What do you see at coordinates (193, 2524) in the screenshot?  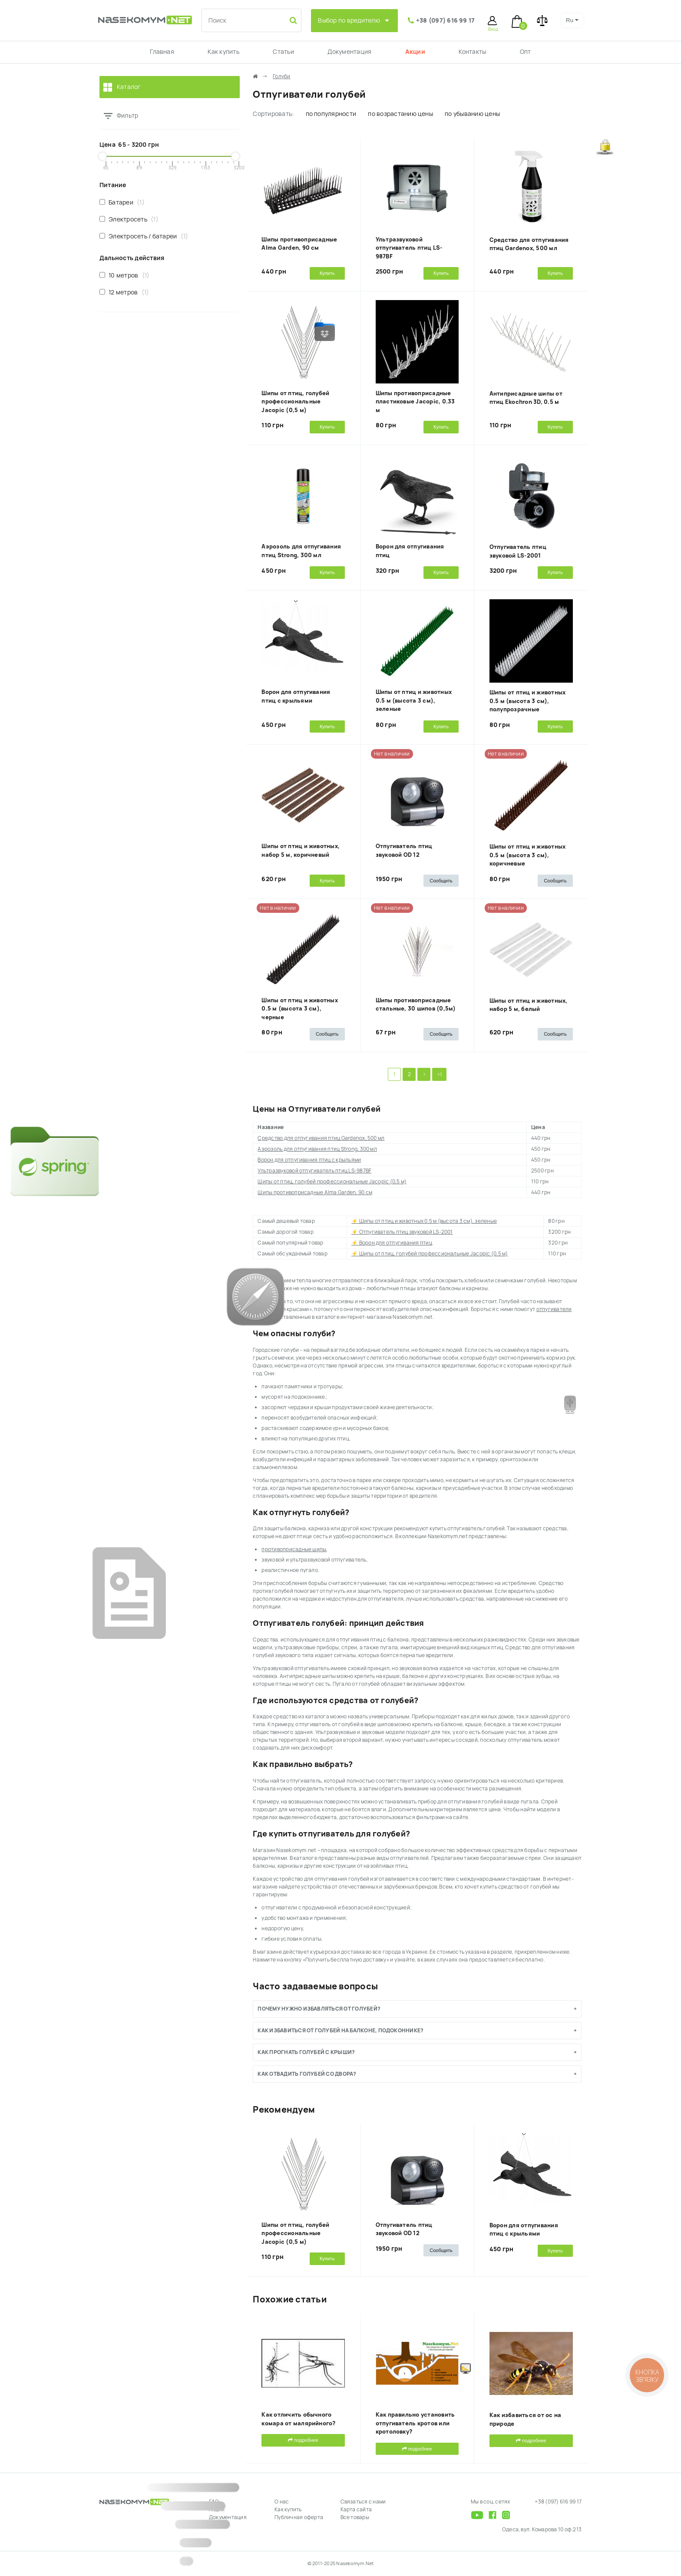 I see `indicates tornado or severe storm warning` at bounding box center [193, 2524].